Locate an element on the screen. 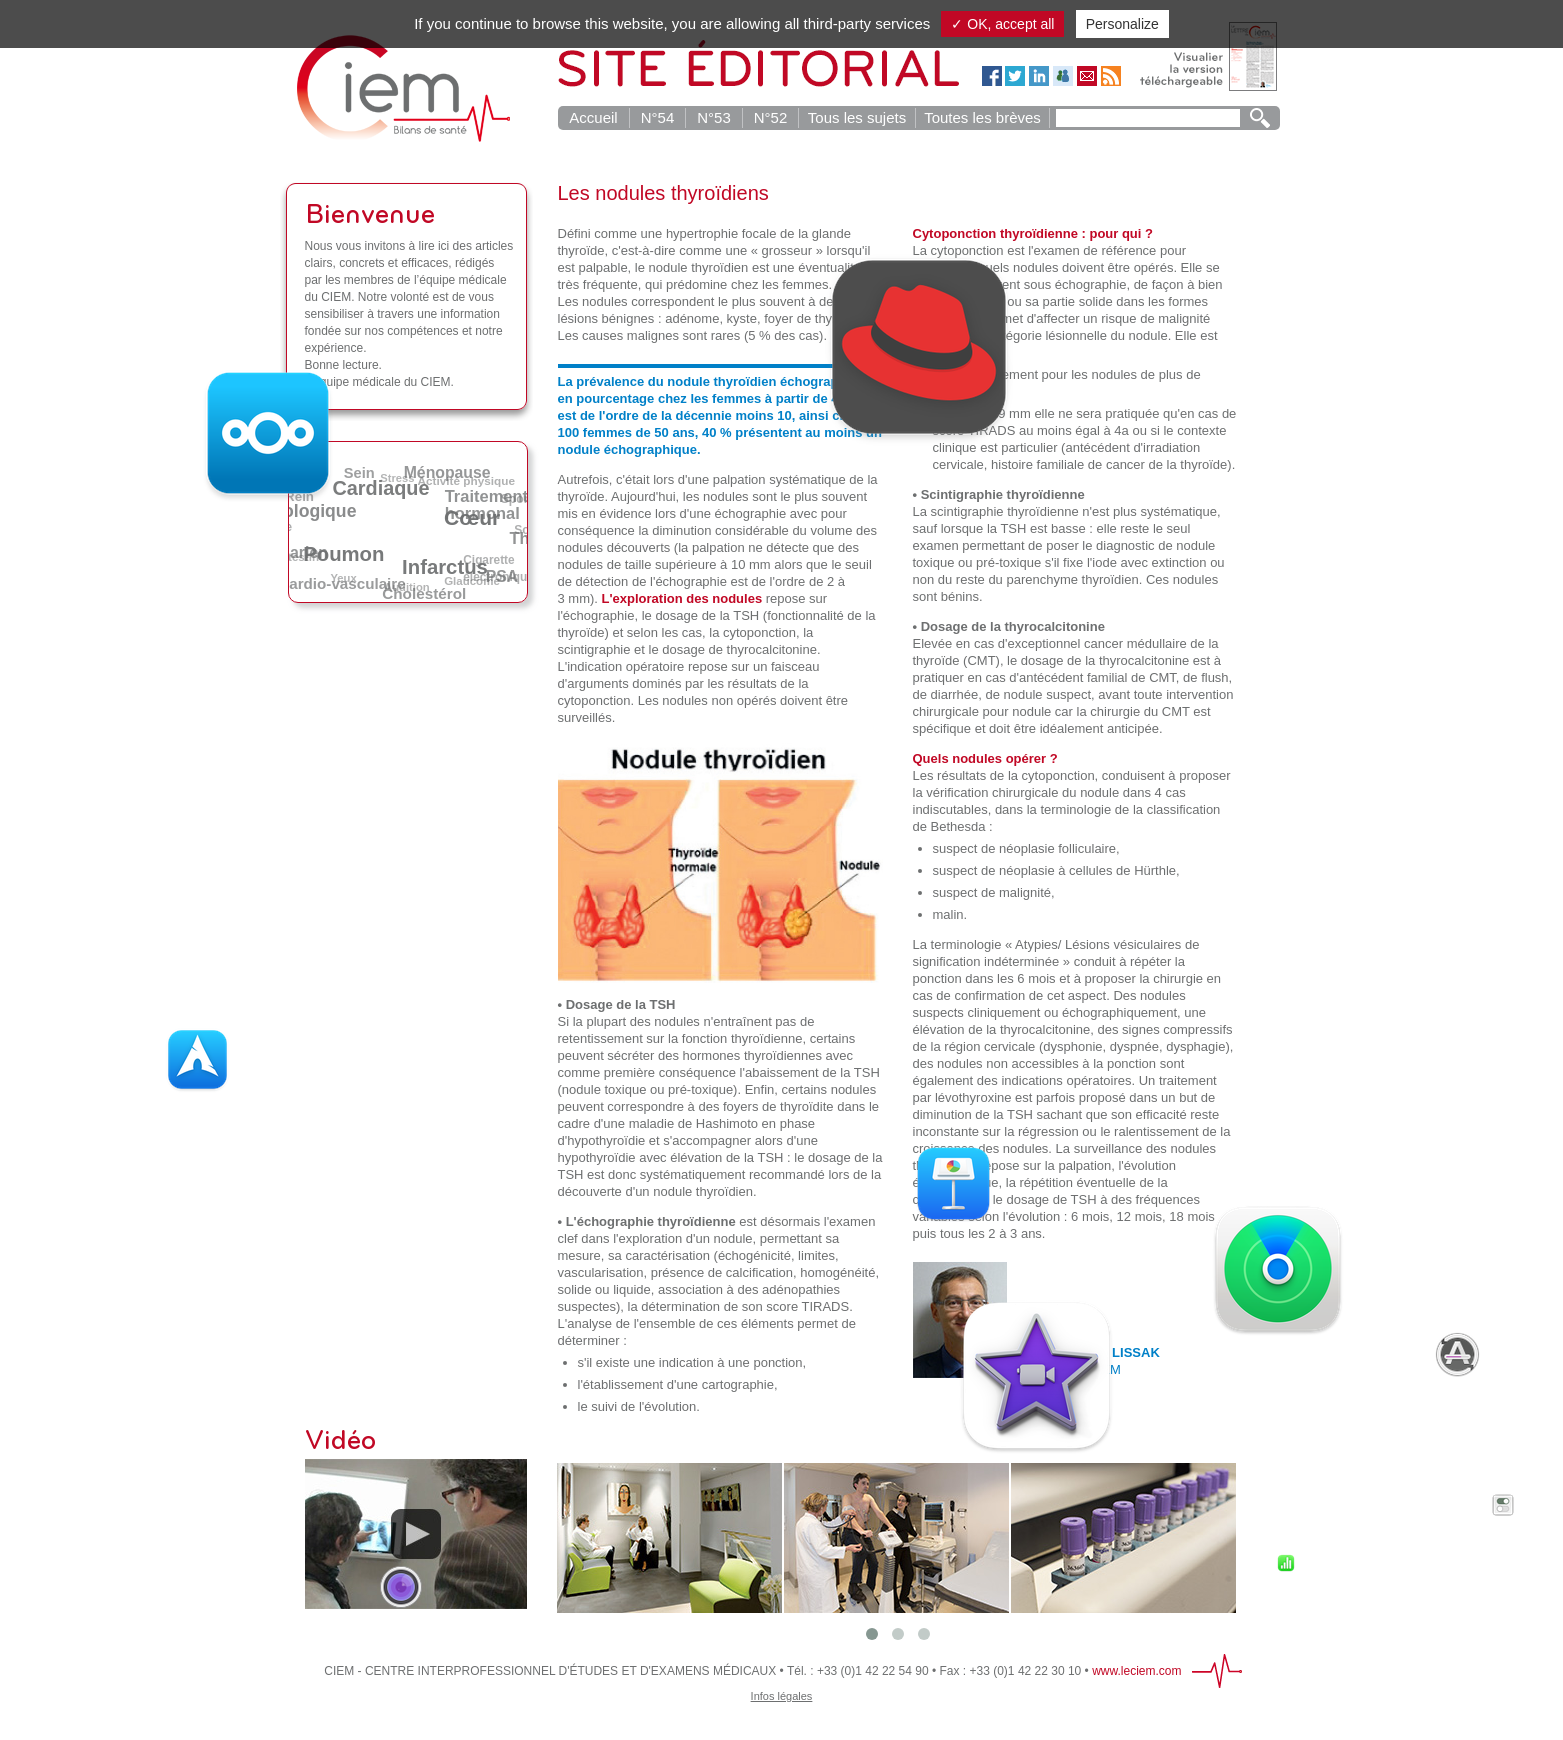 Image resolution: width=1563 pixels, height=1740 pixels. open Numbers spreadsheet app is located at coordinates (1286, 1563).